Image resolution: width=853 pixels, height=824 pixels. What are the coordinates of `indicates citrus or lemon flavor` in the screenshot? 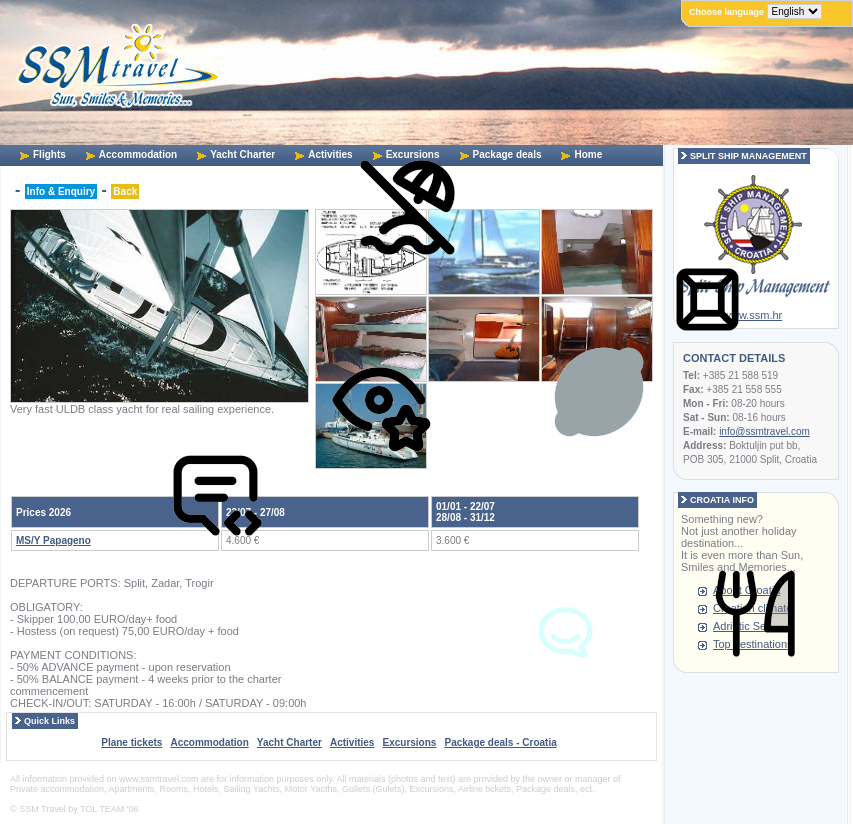 It's located at (599, 392).